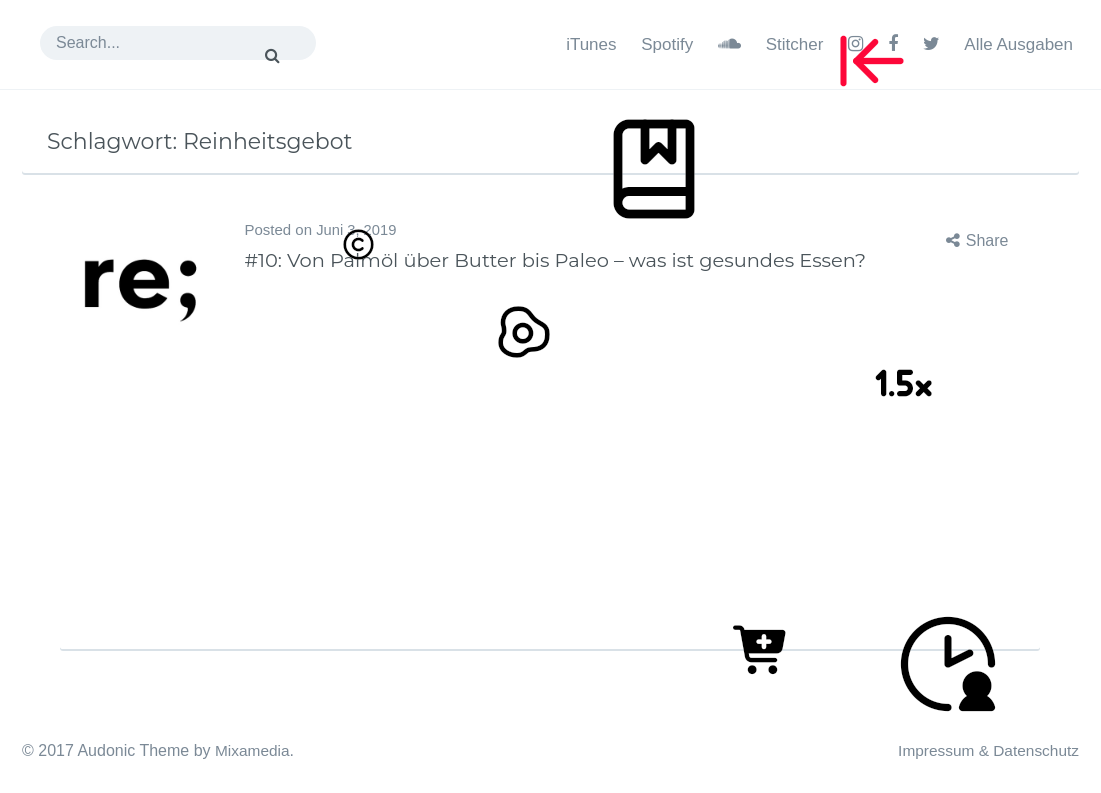 This screenshot has height=793, width=1101. I want to click on navigate to the beginning of content, so click(872, 61).